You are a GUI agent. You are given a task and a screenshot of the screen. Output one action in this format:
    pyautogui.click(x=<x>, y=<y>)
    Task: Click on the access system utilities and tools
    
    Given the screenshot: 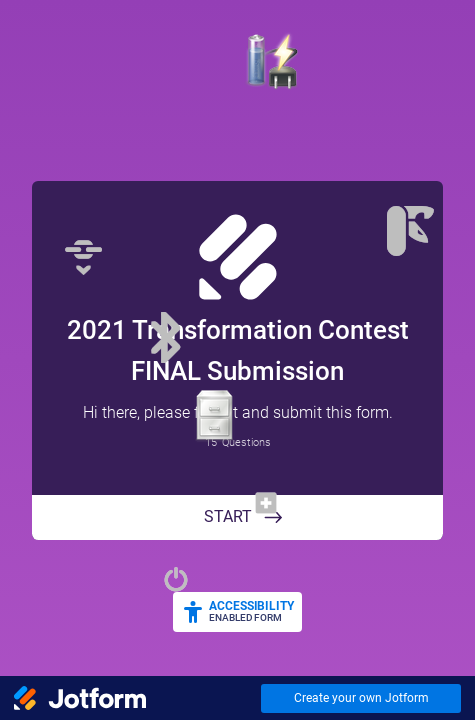 What is the action you would take?
    pyautogui.click(x=412, y=231)
    